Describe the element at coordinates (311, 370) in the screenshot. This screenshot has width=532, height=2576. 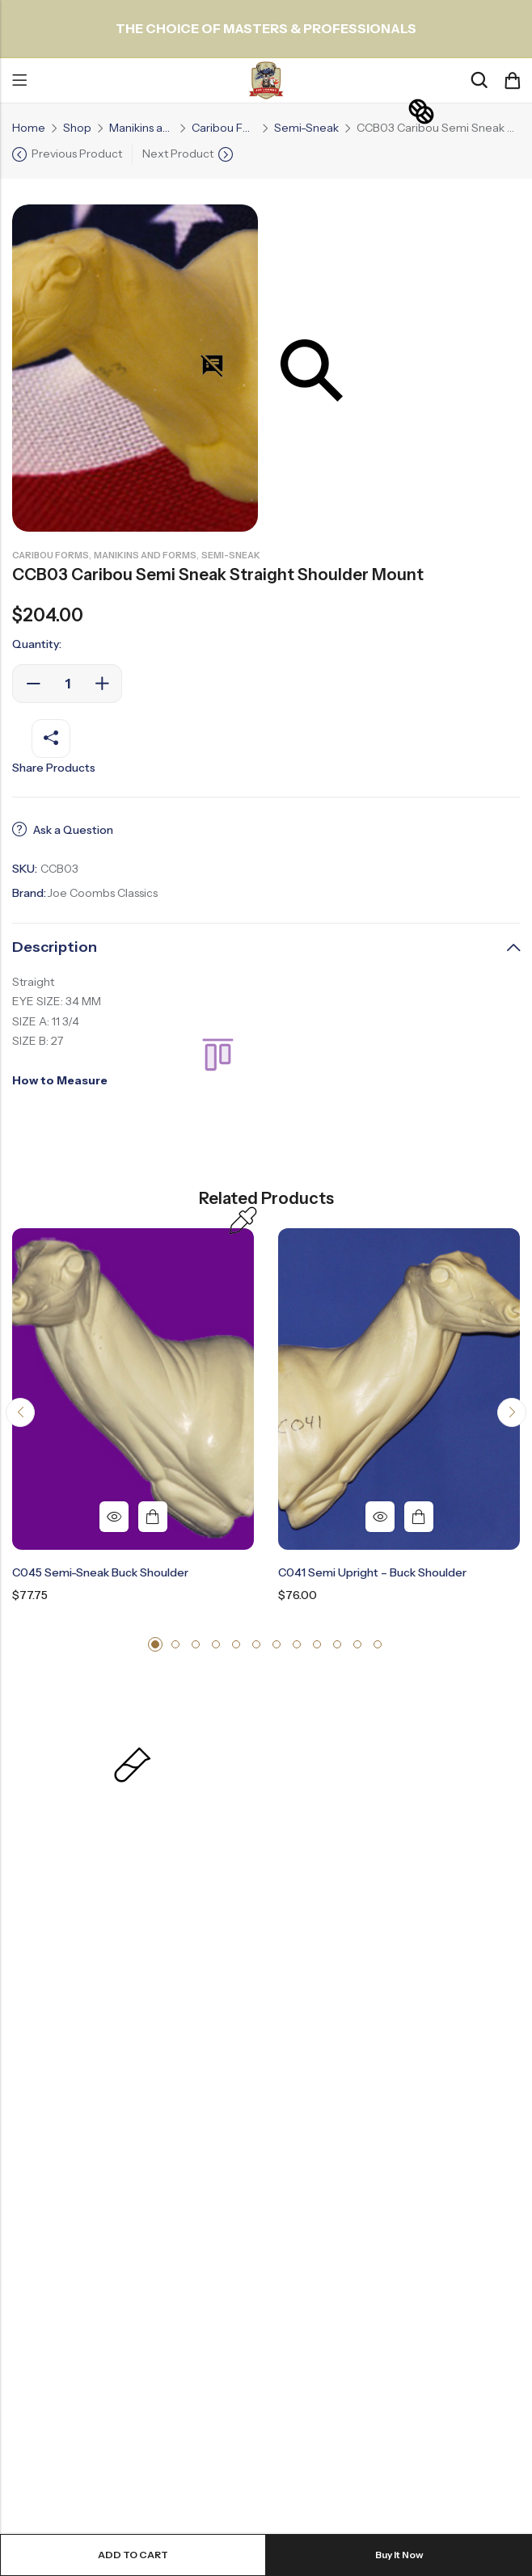
I see `search for content` at that location.